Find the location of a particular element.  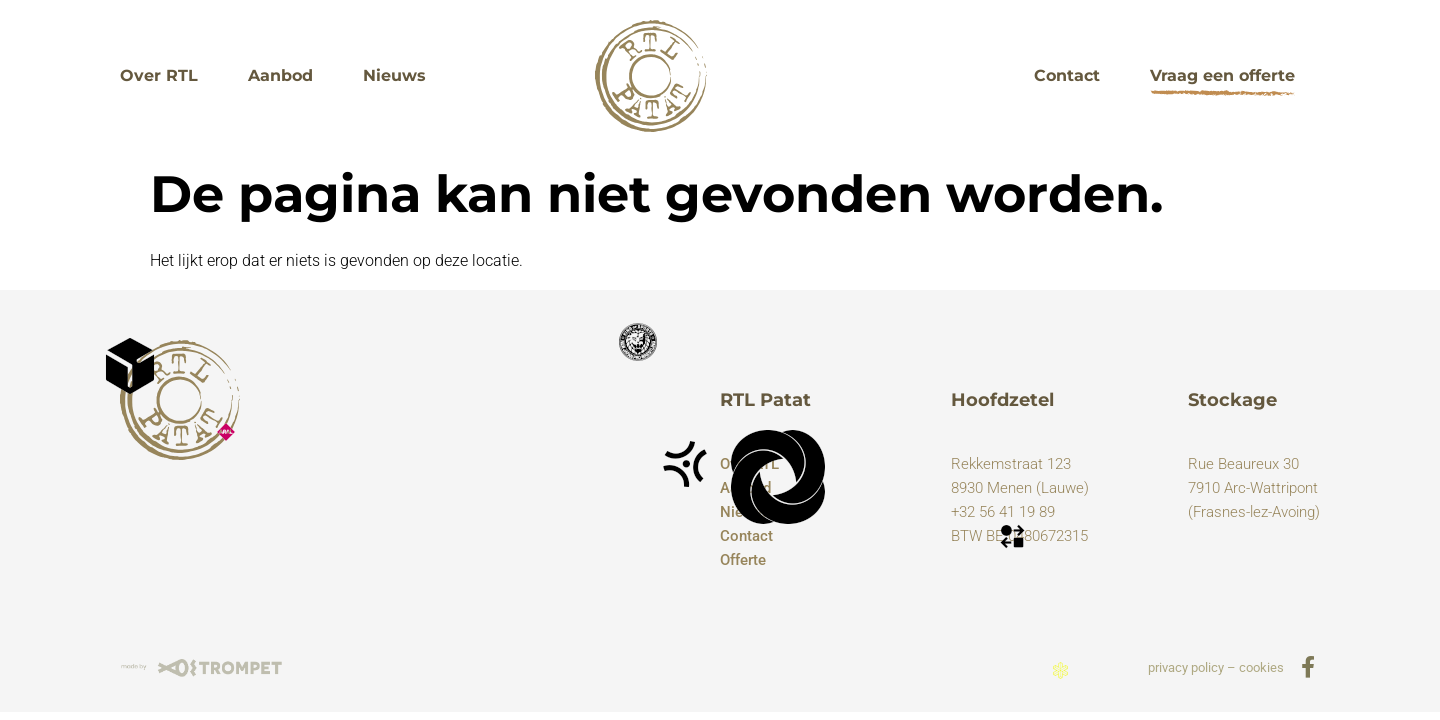

new japan pro-wrestling official logo is located at coordinates (638, 342).